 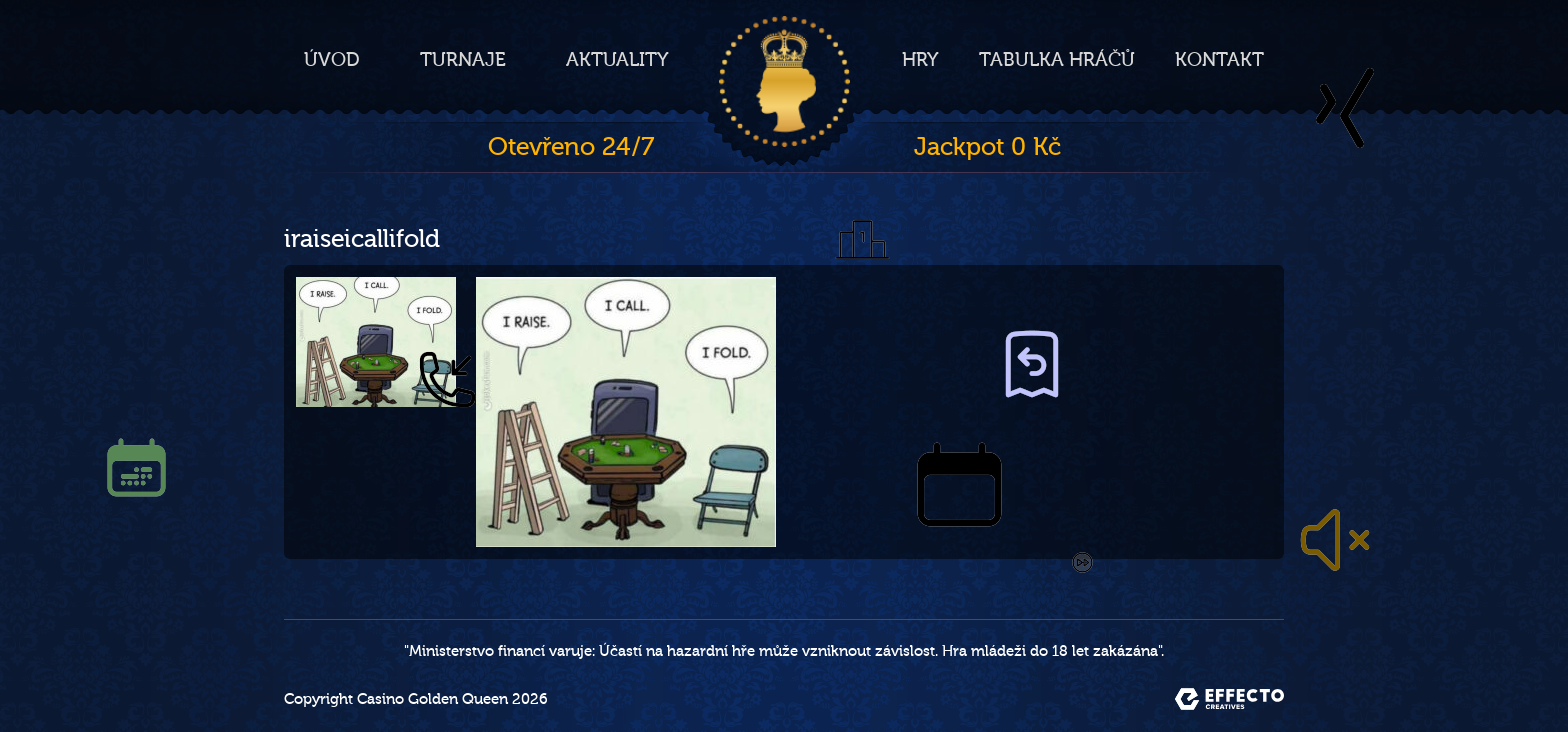 I want to click on connect with xing professional network, so click(x=1344, y=108).